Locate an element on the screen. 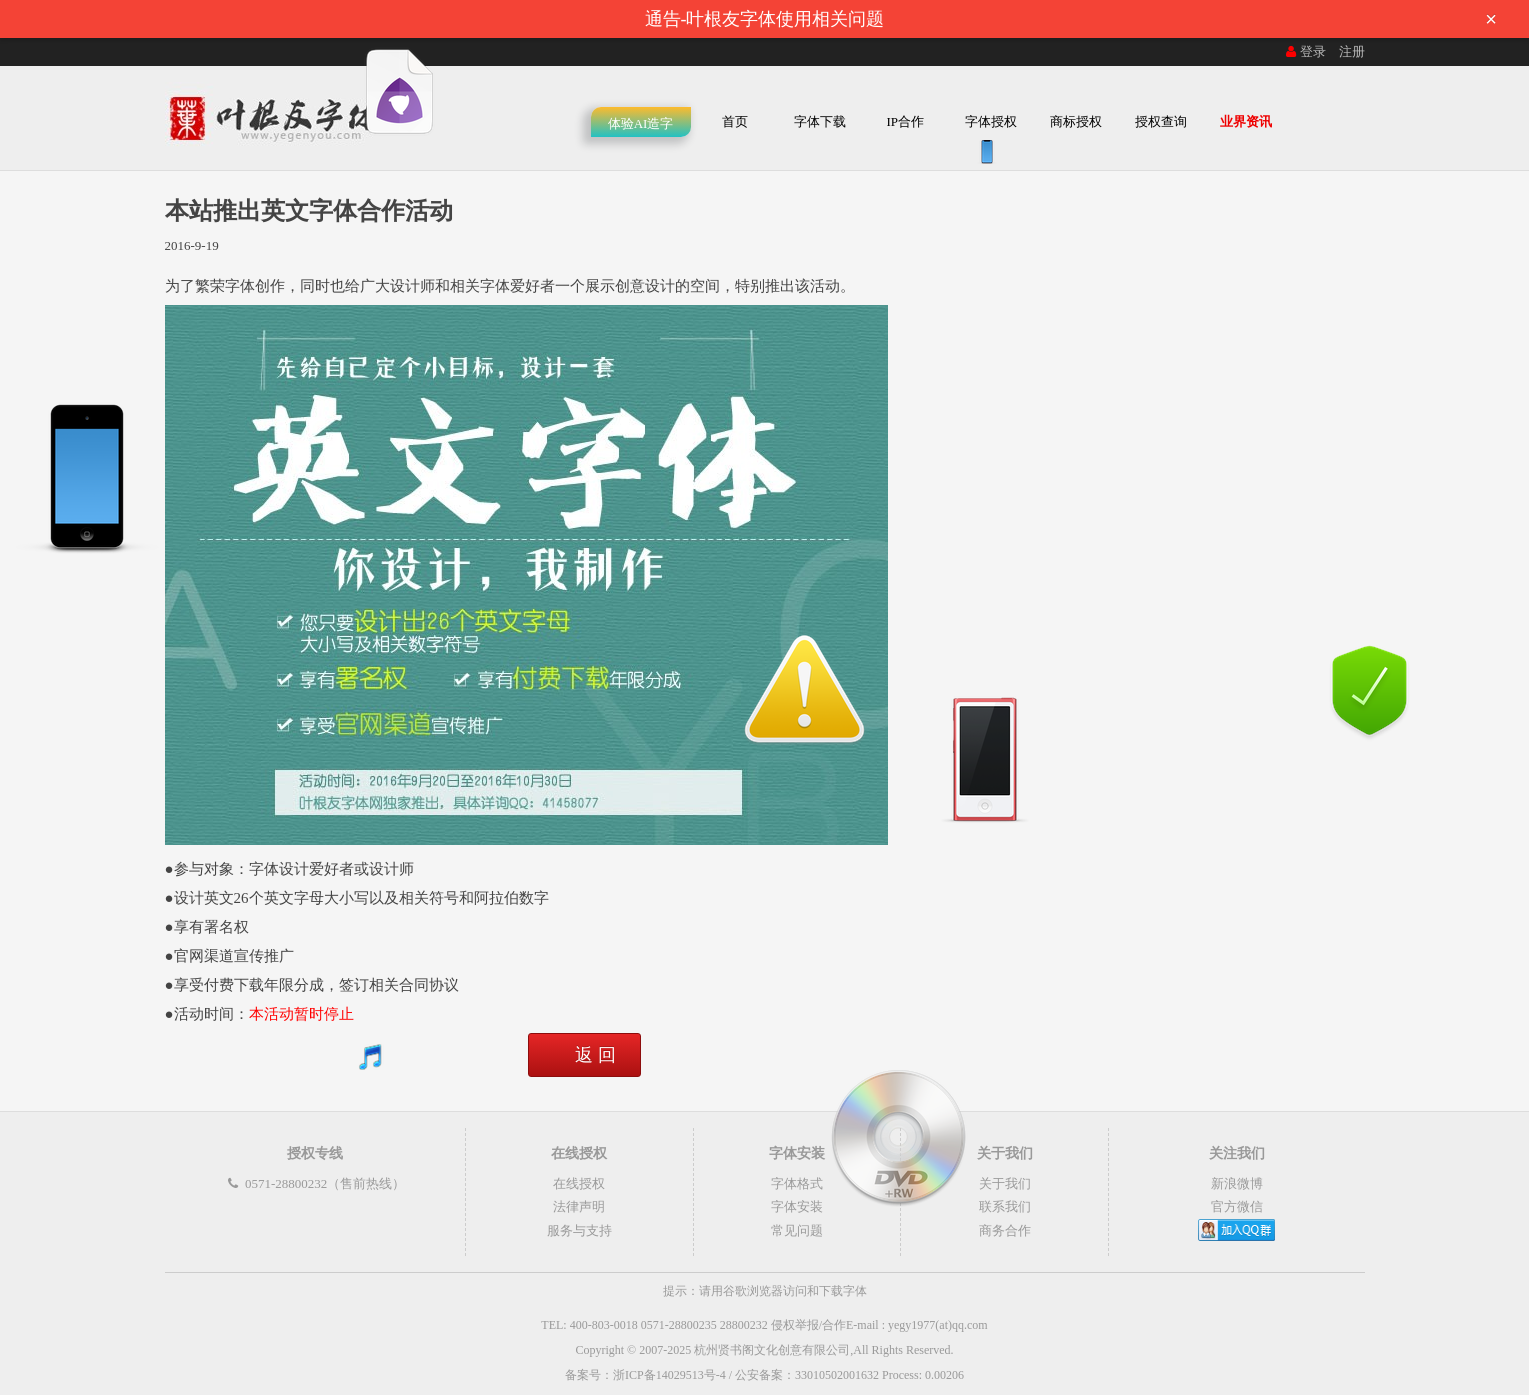  access your music library is located at coordinates (371, 1057).